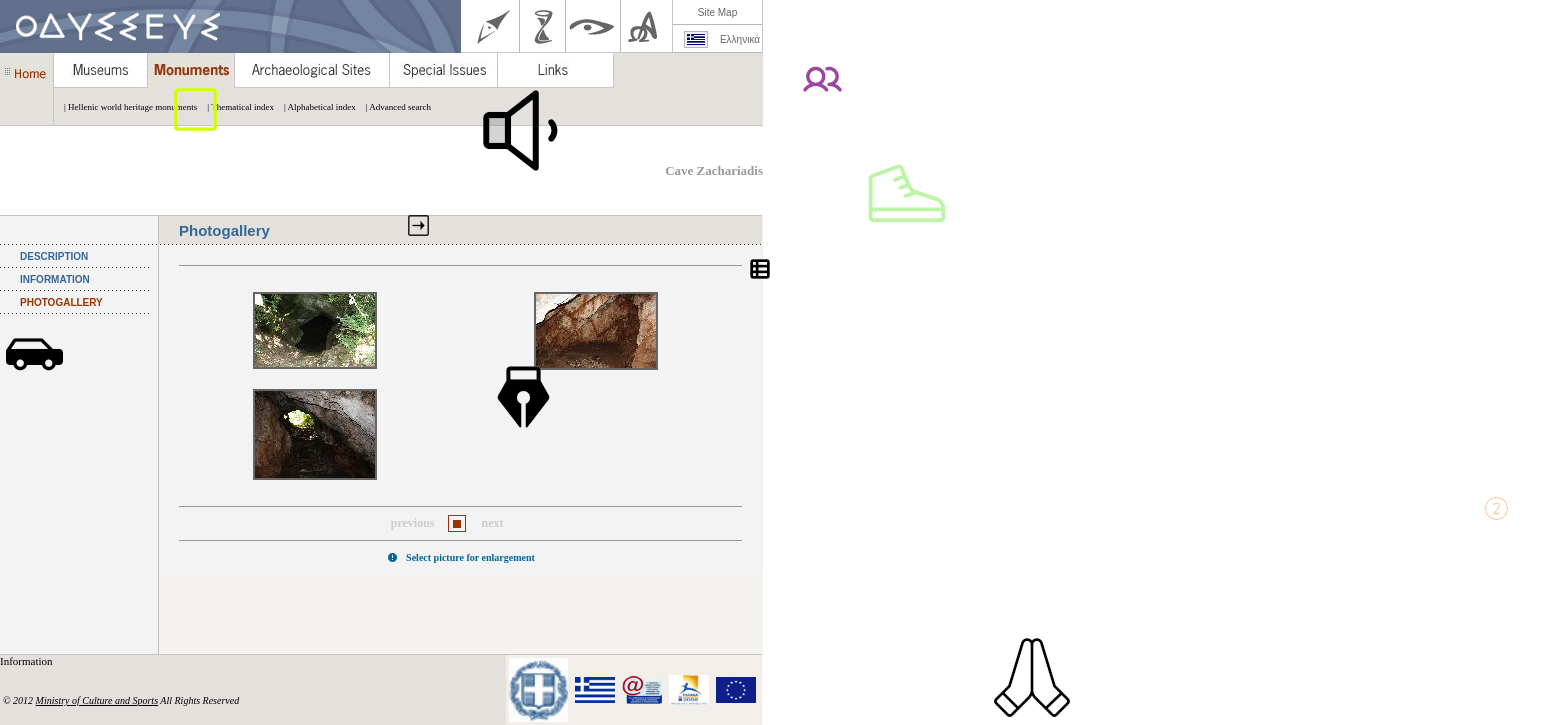  What do you see at coordinates (822, 79) in the screenshot?
I see `view all users or members` at bounding box center [822, 79].